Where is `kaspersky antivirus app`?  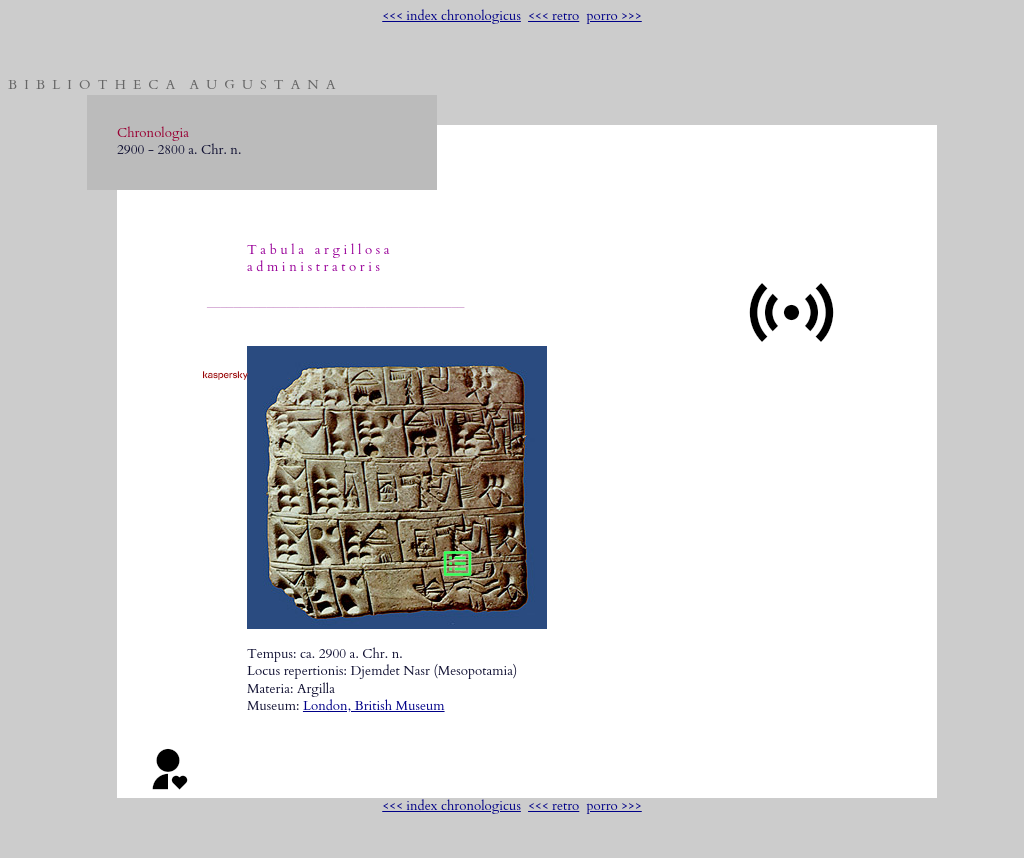
kaspersky antivirus app is located at coordinates (225, 375).